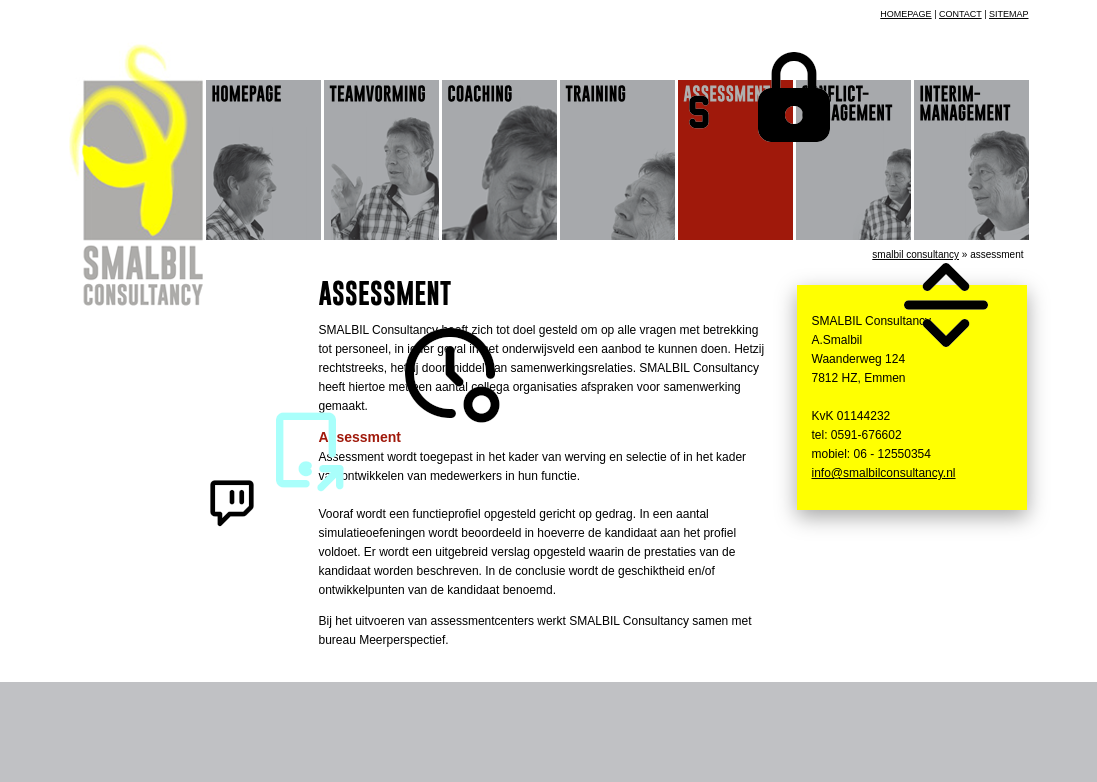 The height and width of the screenshot is (782, 1097). Describe the element at coordinates (794, 97) in the screenshot. I see `indicates a locked or secured item` at that location.